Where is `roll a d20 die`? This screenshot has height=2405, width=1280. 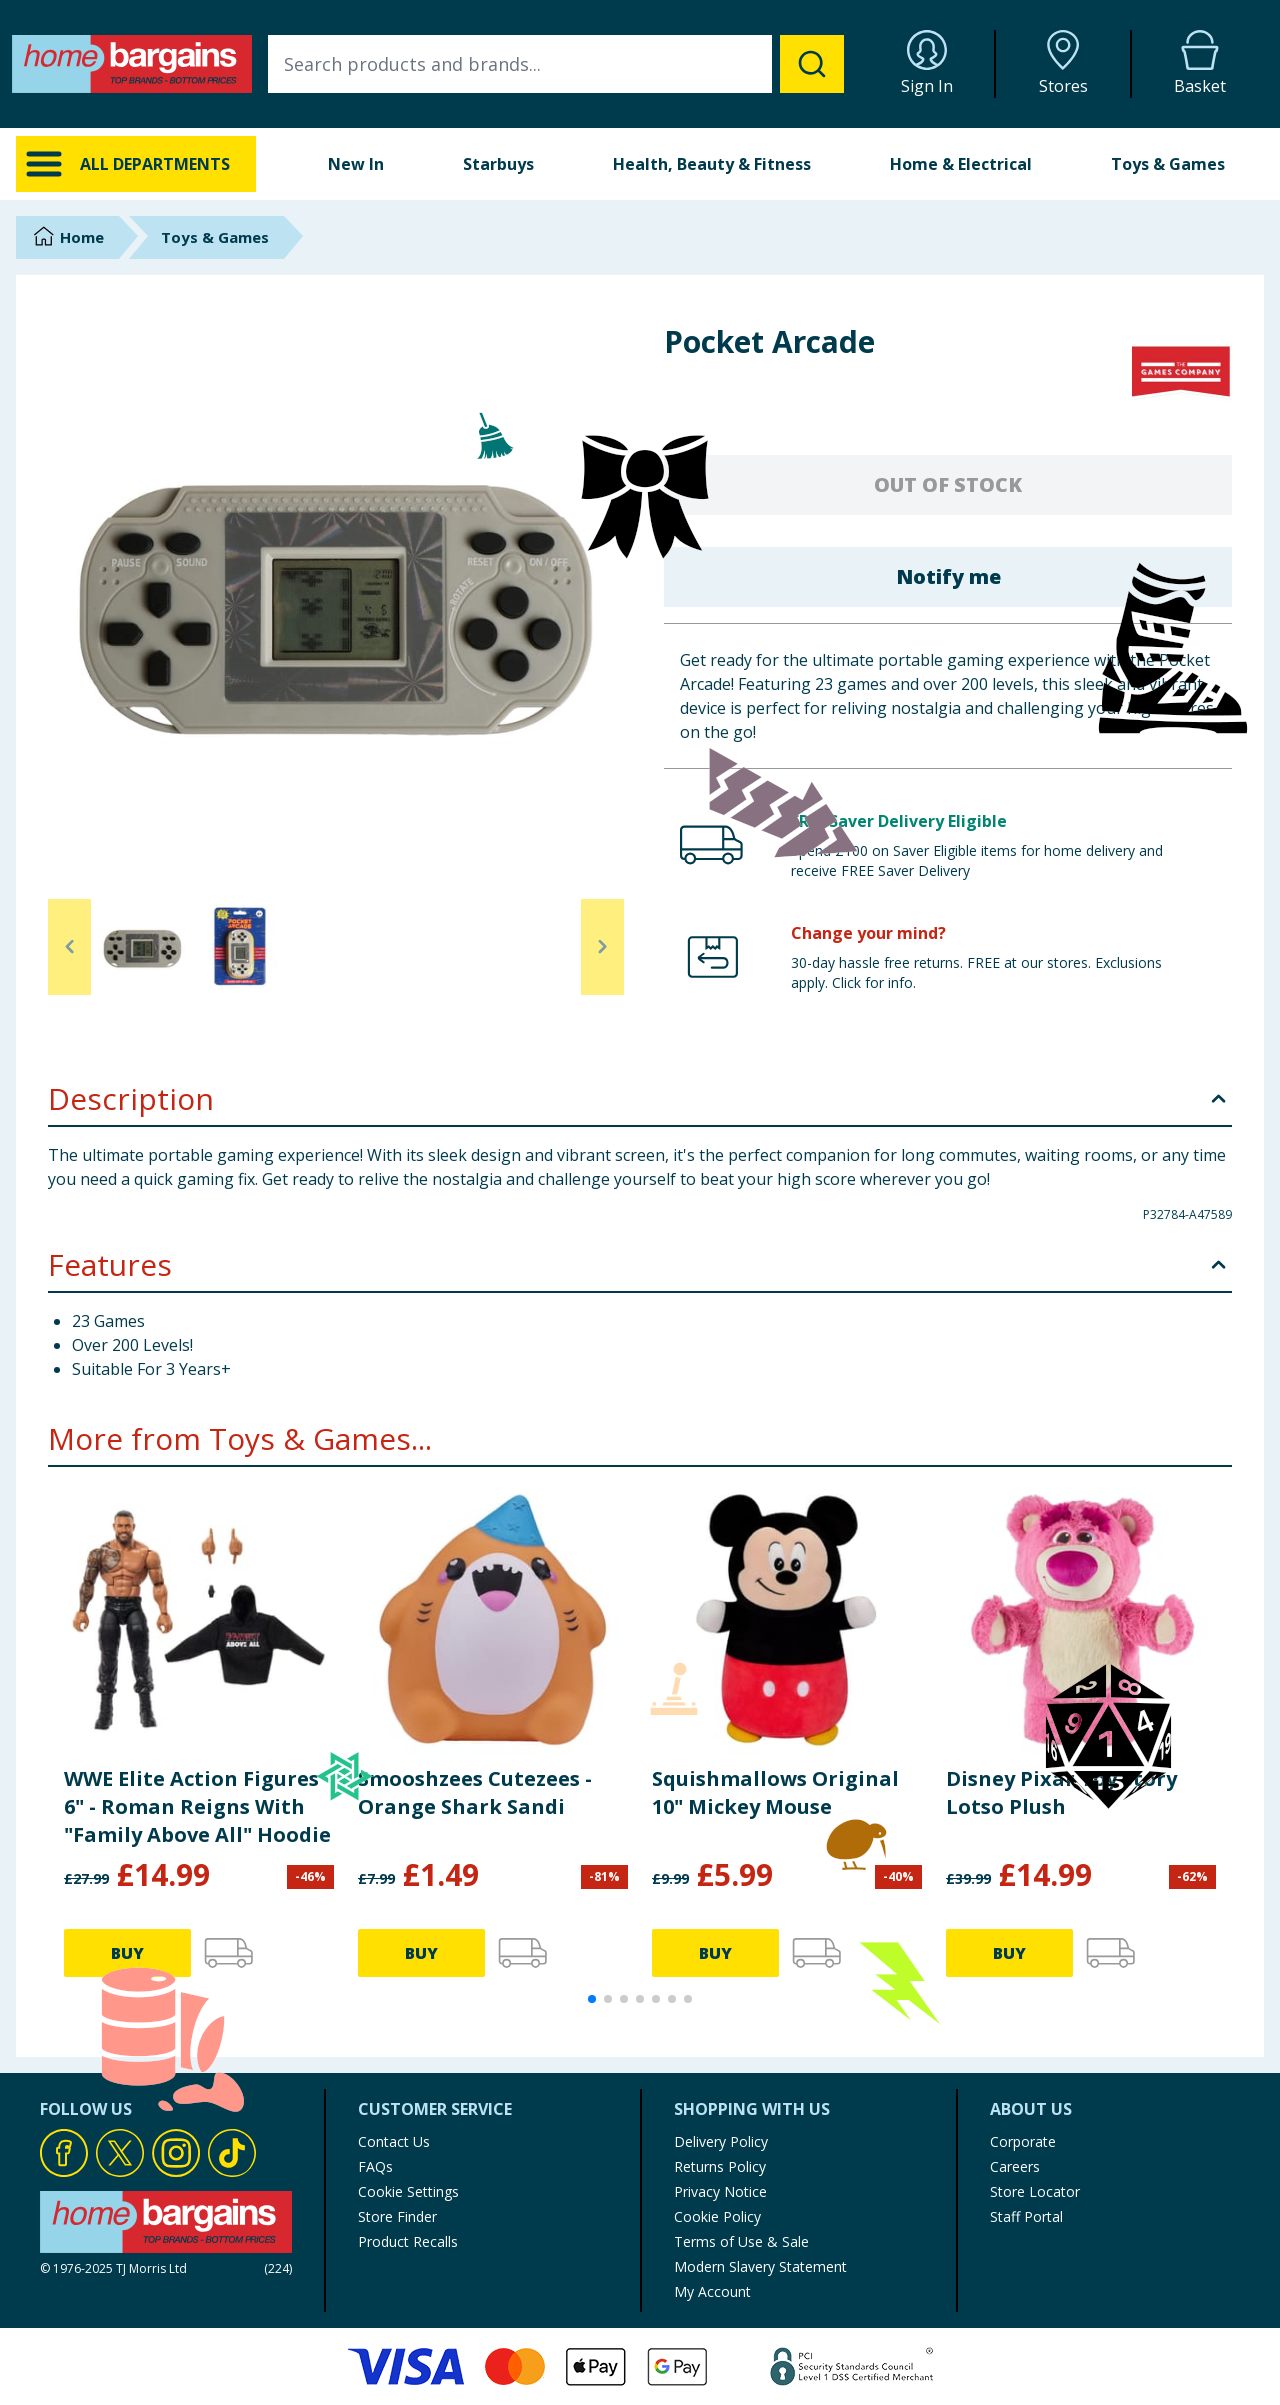
roll a d20 die is located at coordinates (1108, 1736).